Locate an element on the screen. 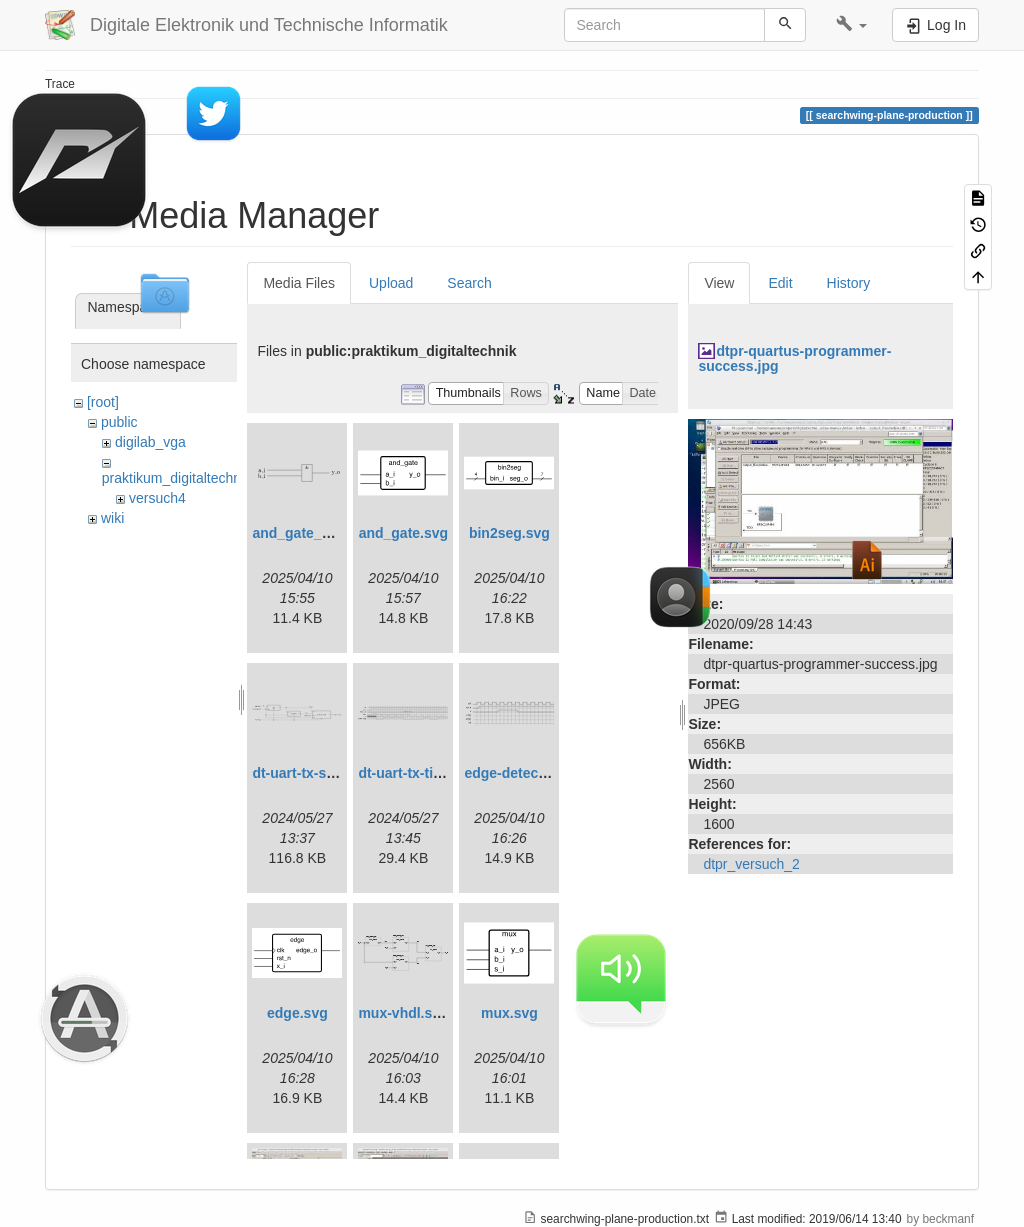 The width and height of the screenshot is (1024, 1227). open the contacts app is located at coordinates (680, 597).